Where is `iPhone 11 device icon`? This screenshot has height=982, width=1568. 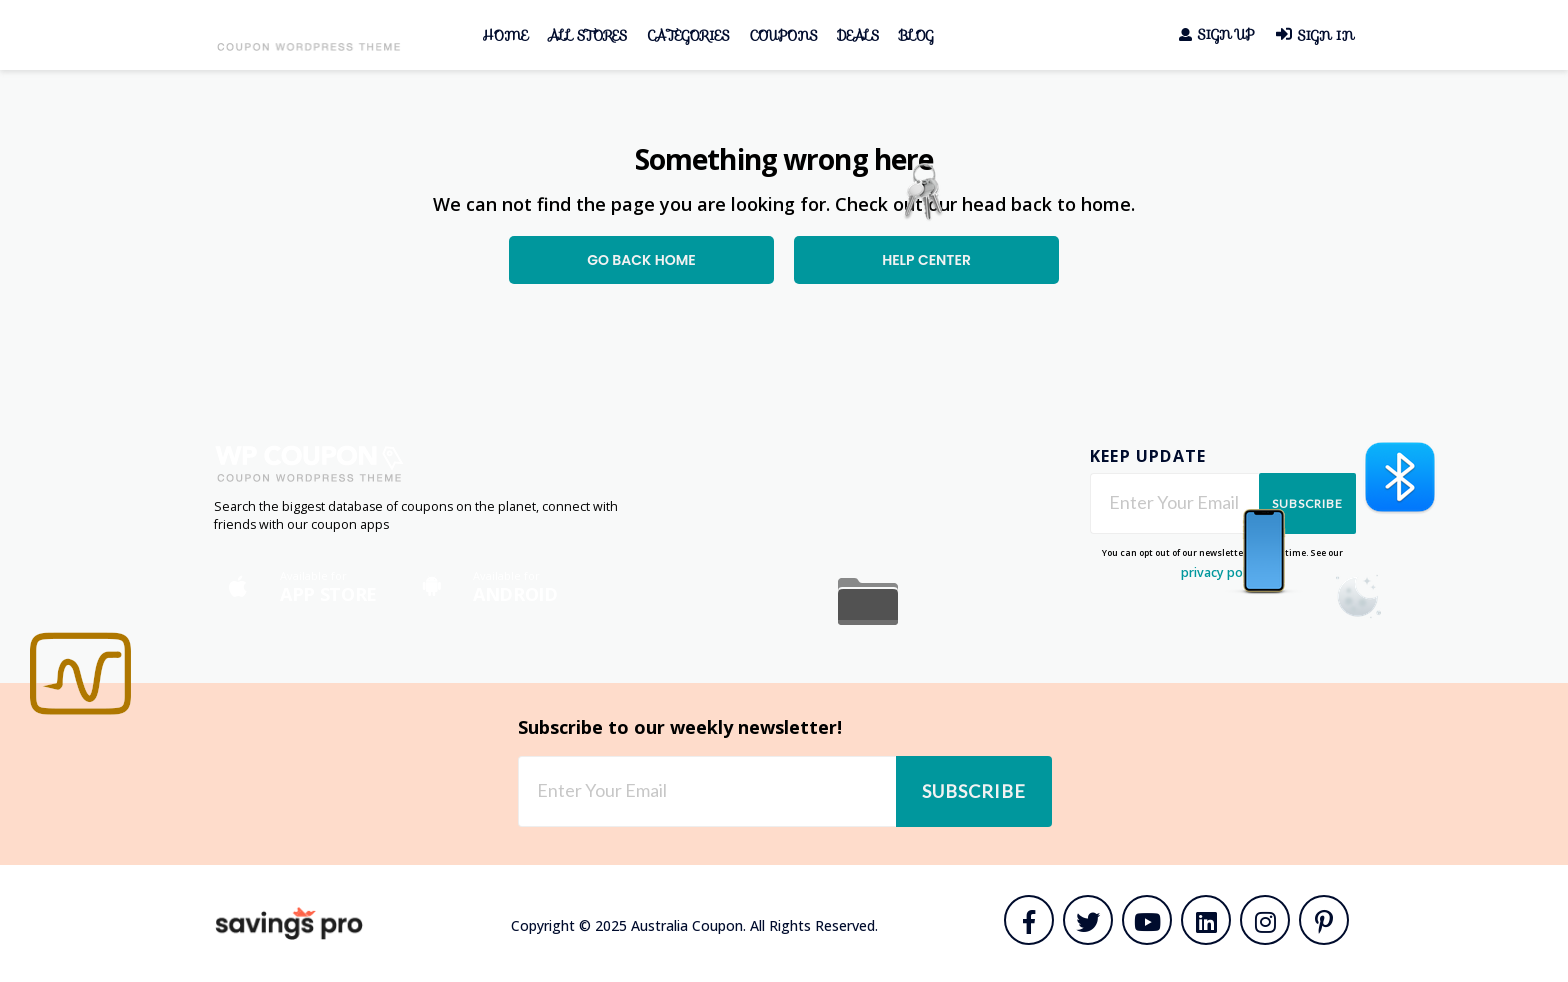 iPhone 11 device icon is located at coordinates (1264, 552).